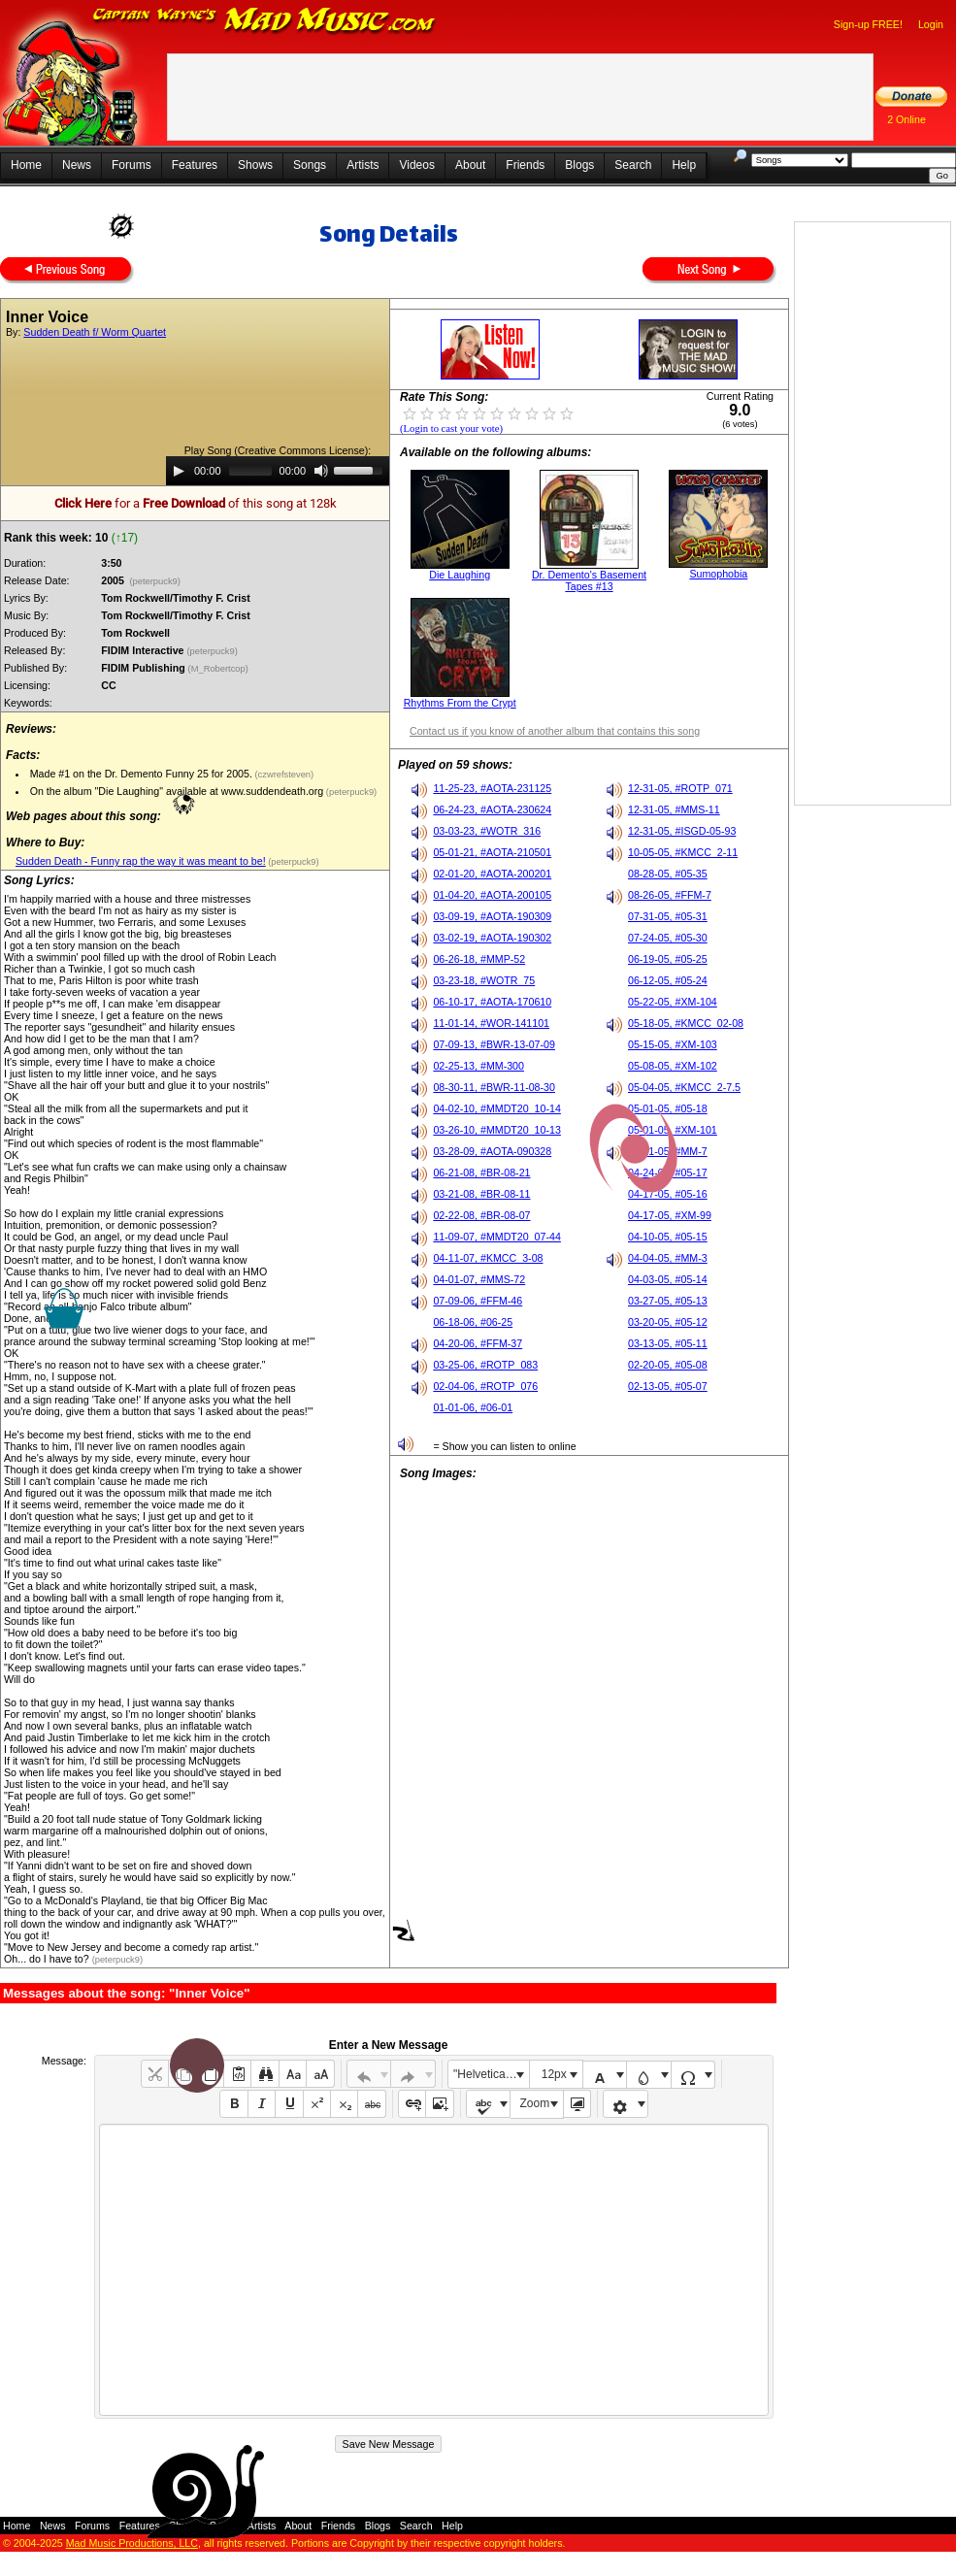 This screenshot has width=956, height=2576. I want to click on navigate to map or directions, so click(121, 226).